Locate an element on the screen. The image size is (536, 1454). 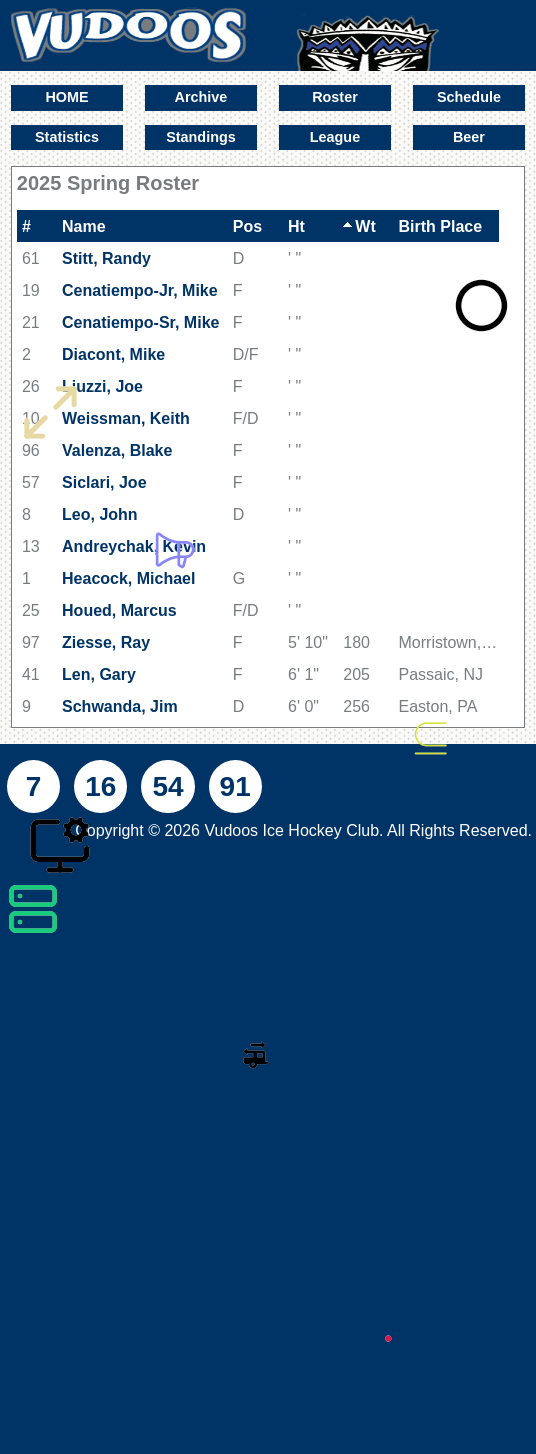
expand to fullscreen mode is located at coordinates (50, 412).